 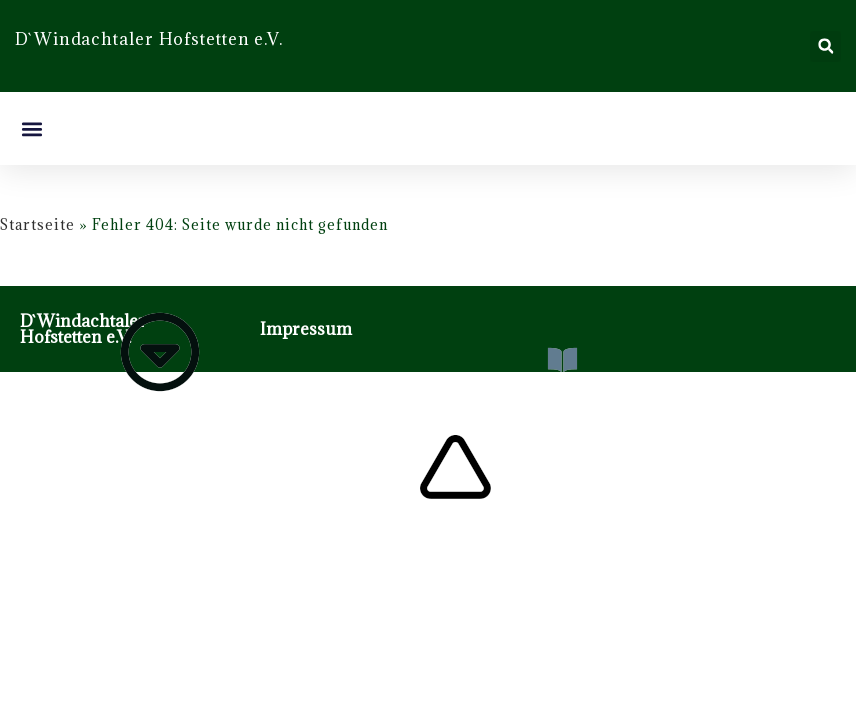 What do you see at coordinates (160, 352) in the screenshot?
I see `expand dropdown menu` at bounding box center [160, 352].